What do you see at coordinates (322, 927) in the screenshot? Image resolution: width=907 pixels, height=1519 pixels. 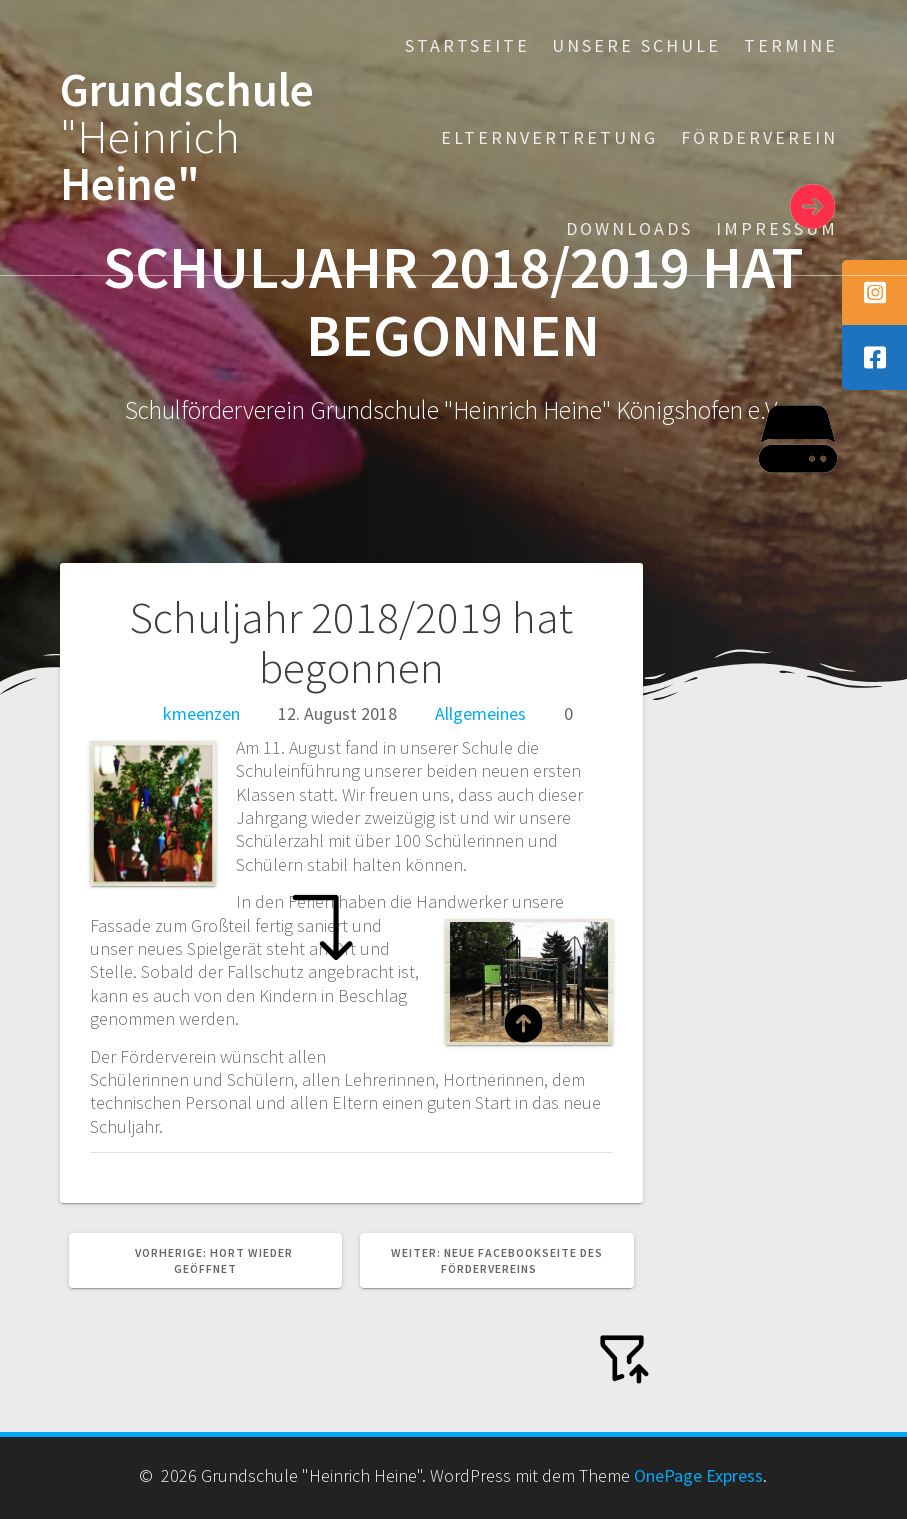 I see `turn right then down navigation direction` at bounding box center [322, 927].